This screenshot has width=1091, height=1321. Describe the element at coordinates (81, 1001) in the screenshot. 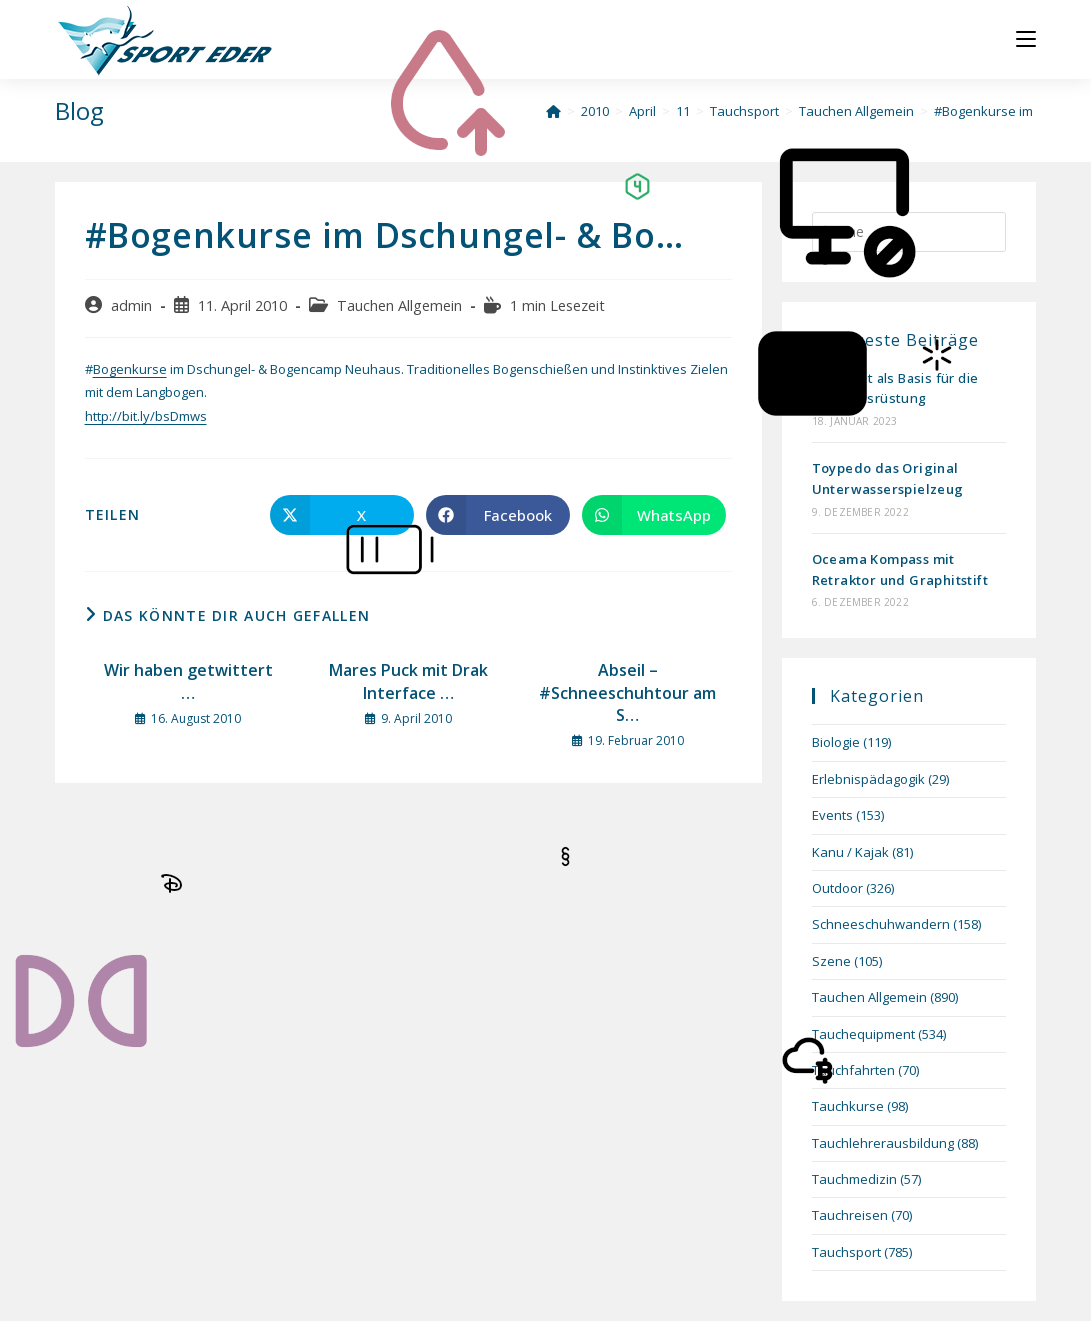

I see `indicates dolby digital audio support` at that location.